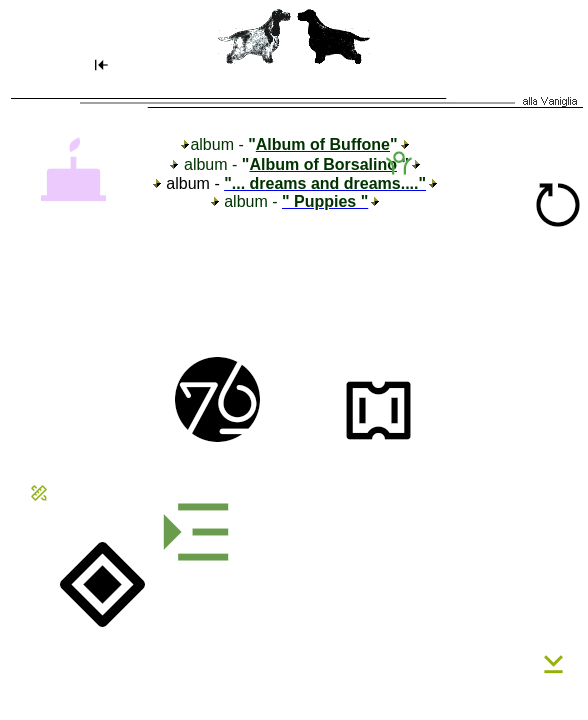 The height and width of the screenshot is (720, 588). I want to click on view available coupons or vouchers, so click(378, 410).